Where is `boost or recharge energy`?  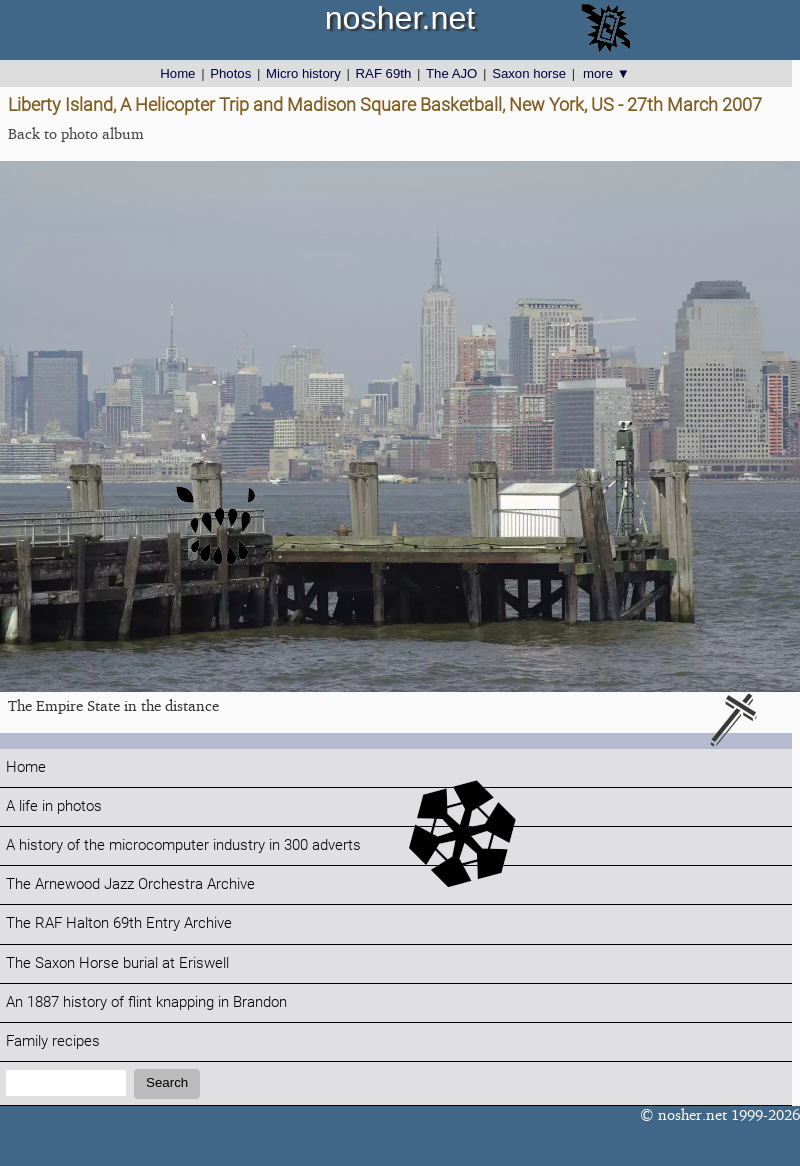
boost or recharge energy is located at coordinates (605, 28).